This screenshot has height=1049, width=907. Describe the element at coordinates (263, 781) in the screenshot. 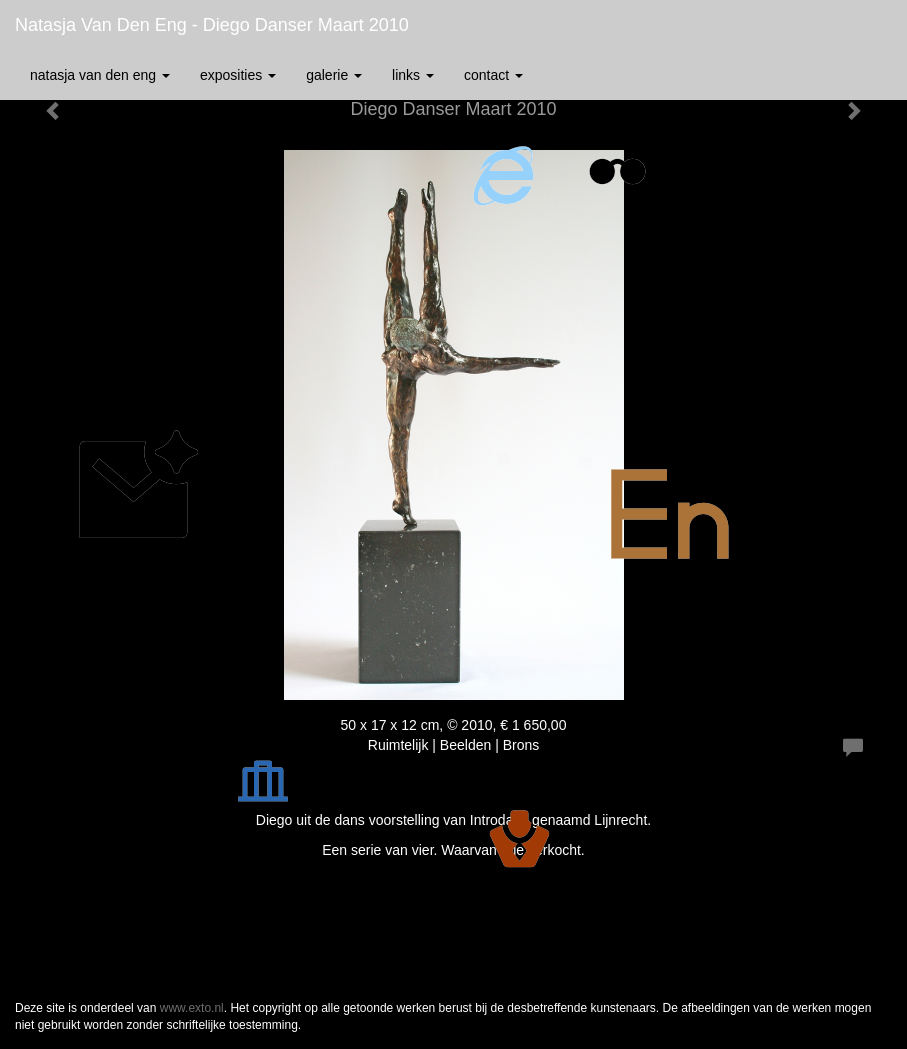

I see `luggage deposit or storage location` at that location.